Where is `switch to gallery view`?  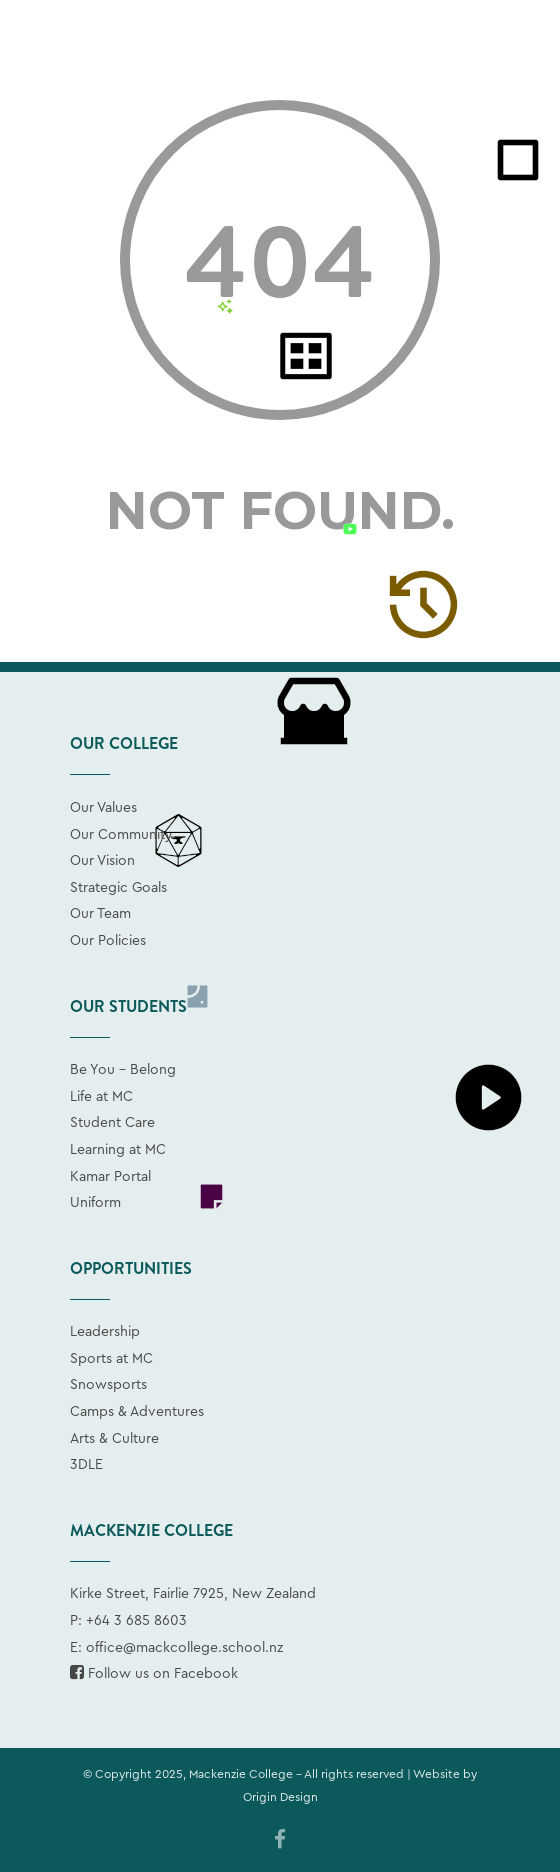
switch to gallery view is located at coordinates (306, 356).